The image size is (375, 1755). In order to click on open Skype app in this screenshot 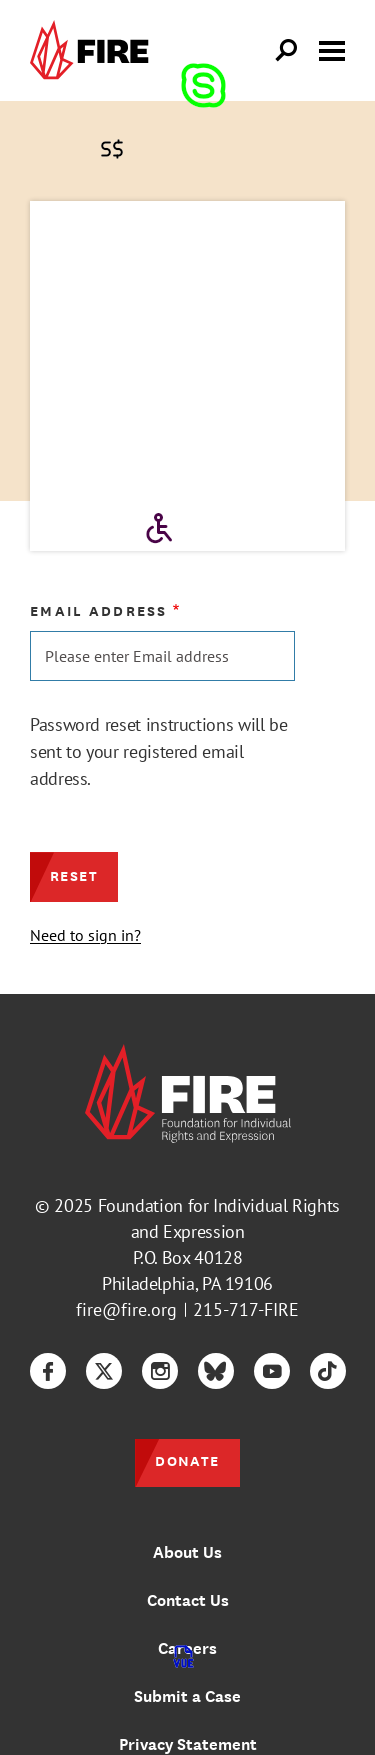, I will do `click(203, 85)`.